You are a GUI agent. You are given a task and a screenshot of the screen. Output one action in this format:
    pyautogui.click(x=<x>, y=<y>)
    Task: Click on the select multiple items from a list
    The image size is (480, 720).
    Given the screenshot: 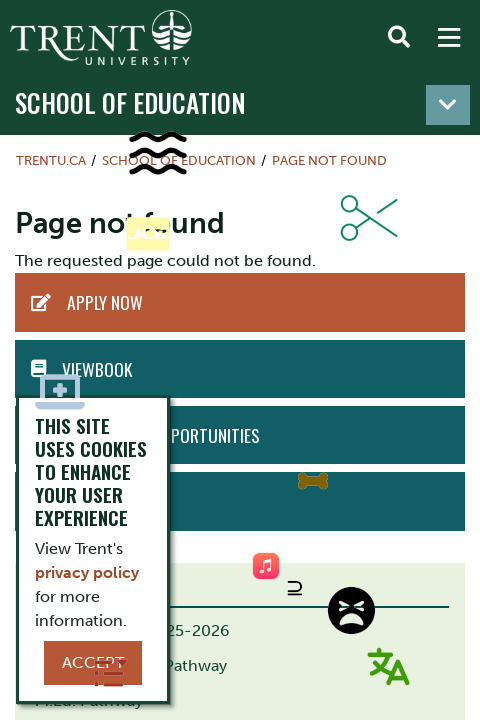 What is the action you would take?
    pyautogui.click(x=110, y=673)
    